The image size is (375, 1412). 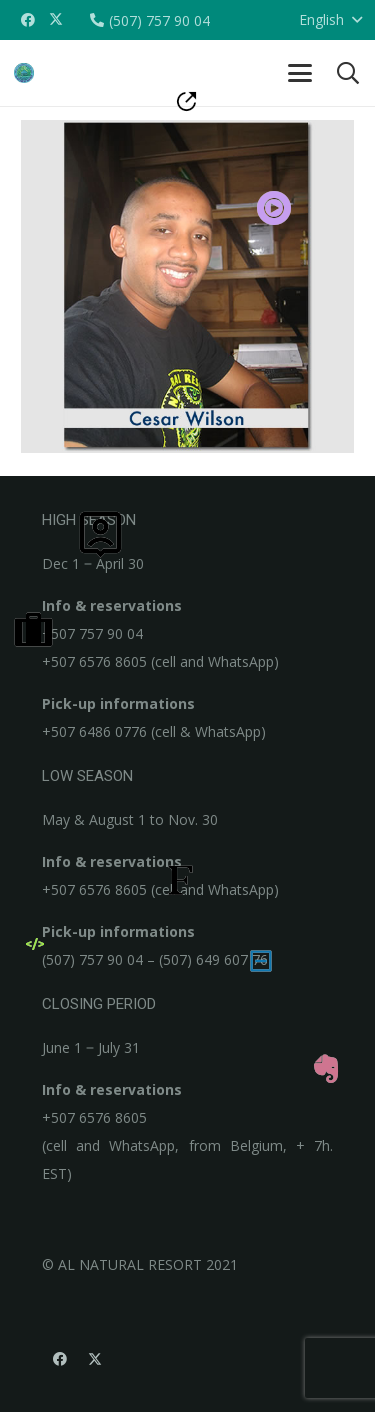 I want to click on open youtube music app, so click(x=274, y=208).